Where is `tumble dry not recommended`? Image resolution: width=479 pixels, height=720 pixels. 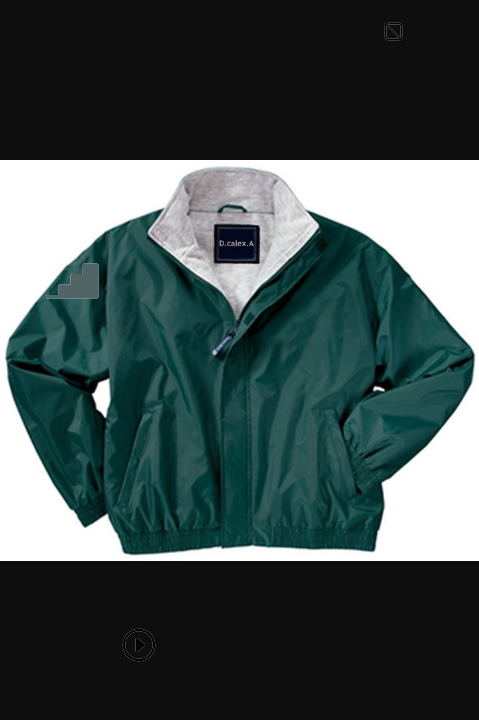 tumble dry not recommended is located at coordinates (393, 31).